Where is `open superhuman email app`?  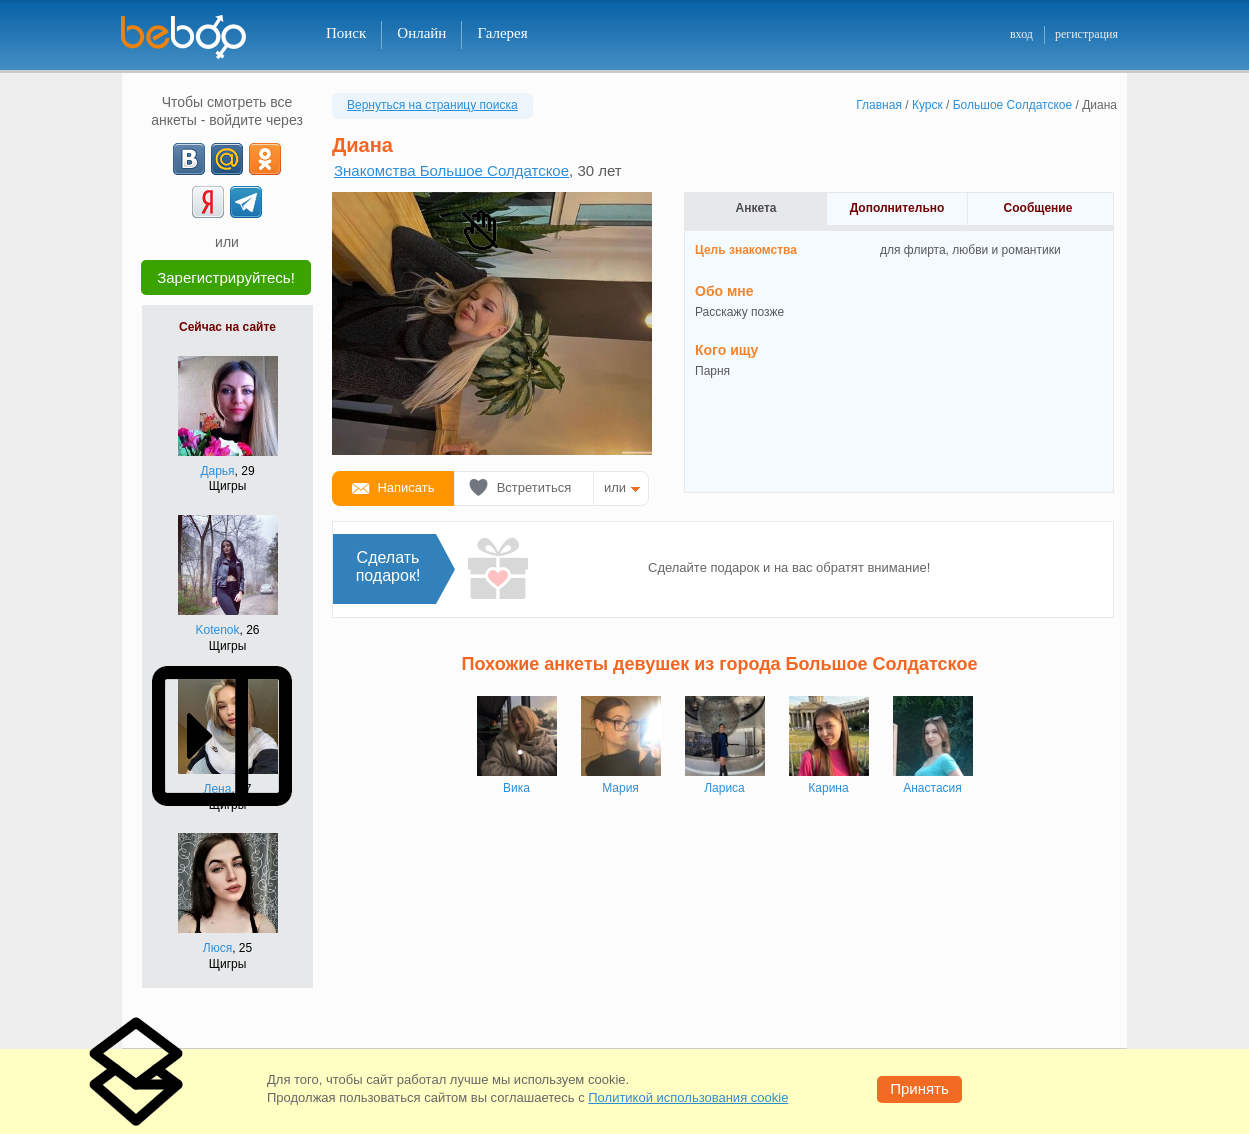 open superhuman email app is located at coordinates (136, 1069).